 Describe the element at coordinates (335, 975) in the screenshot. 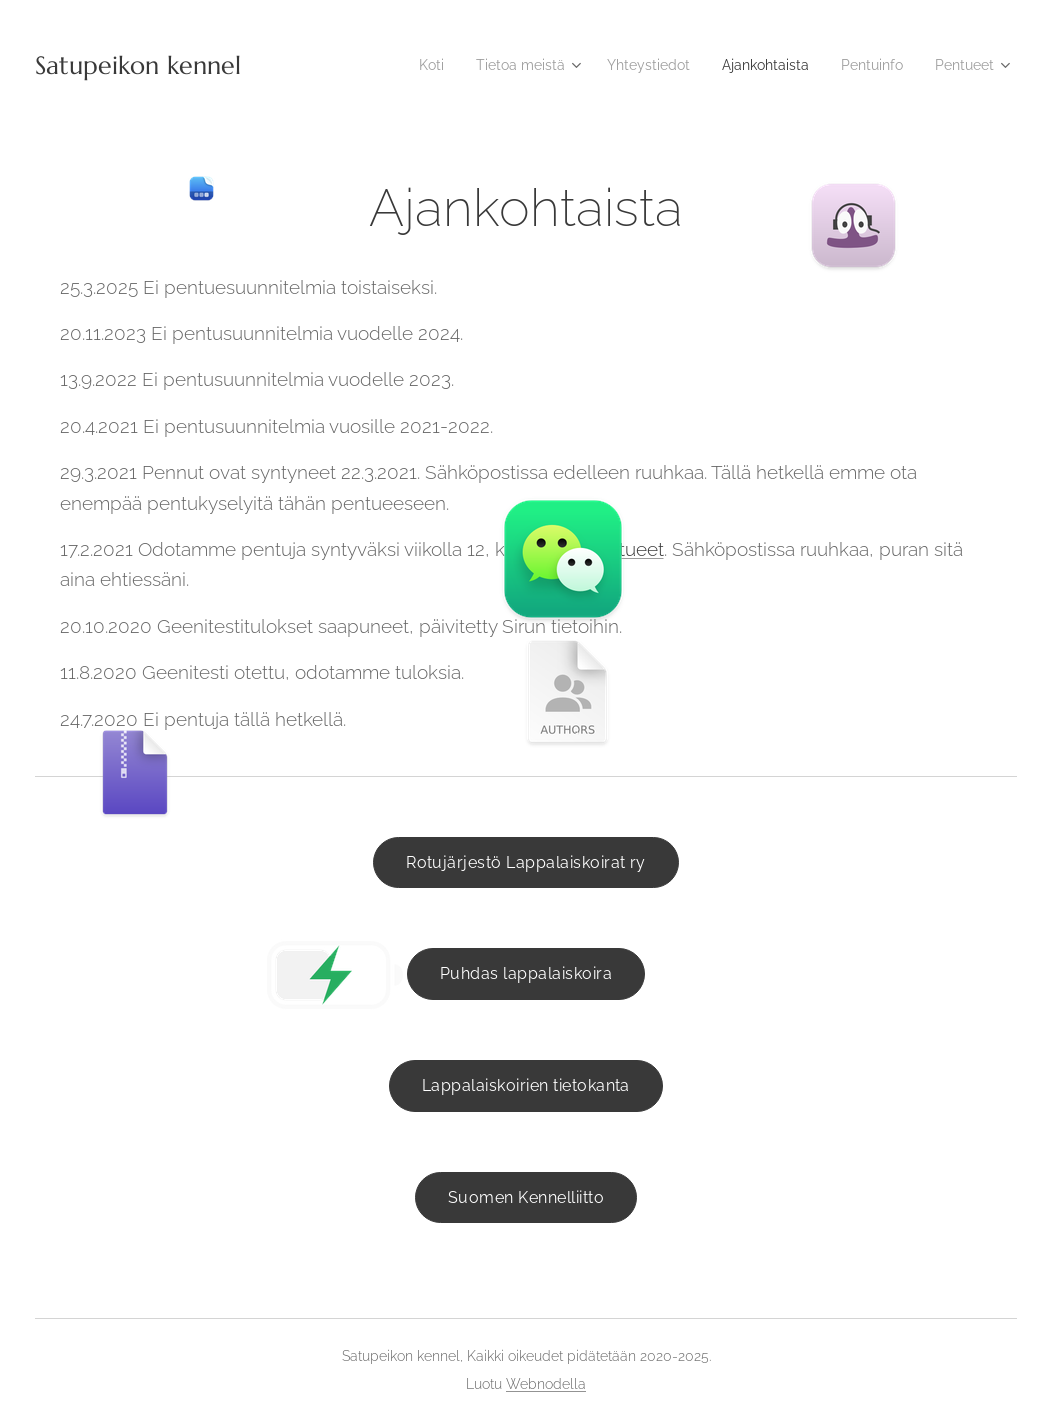

I see `battery at 50% and currently charging` at that location.